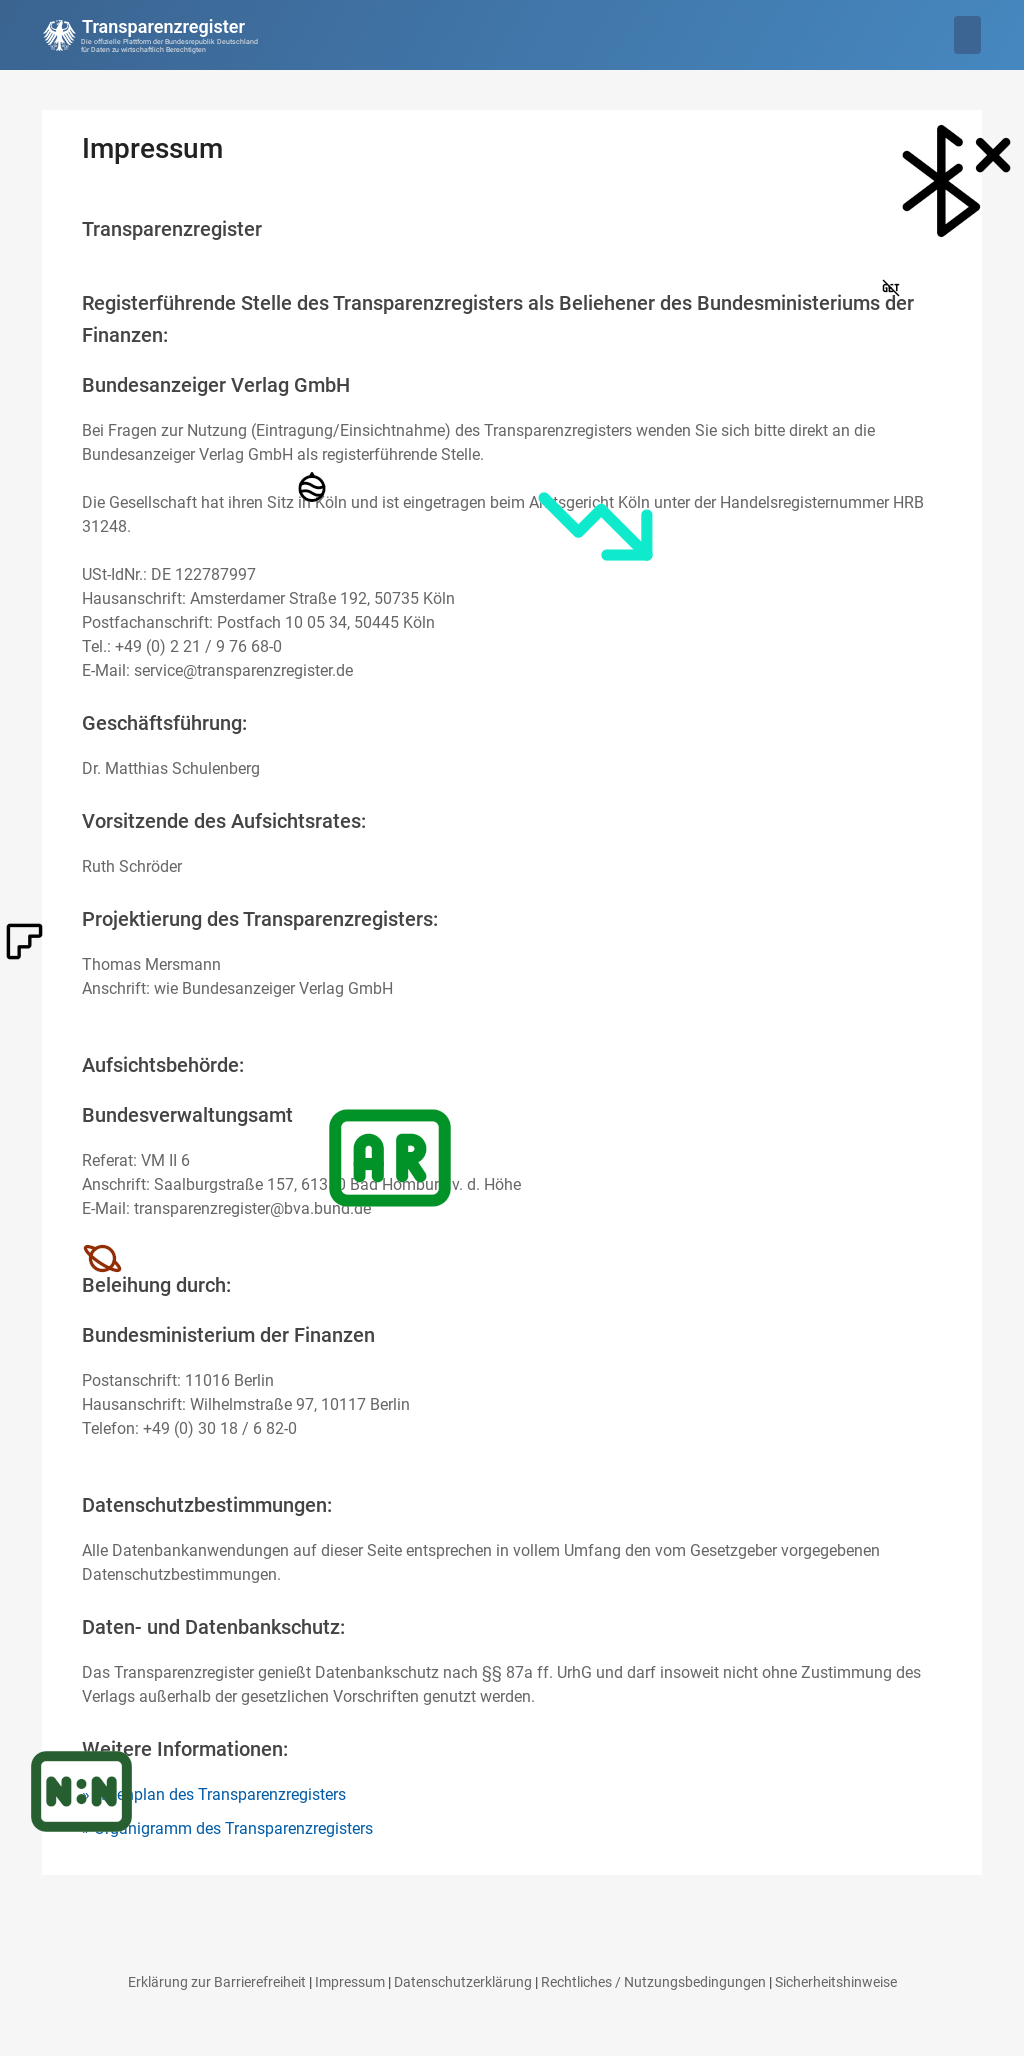  Describe the element at coordinates (312, 487) in the screenshot. I see `holiday or seasonal decoration indicator` at that location.